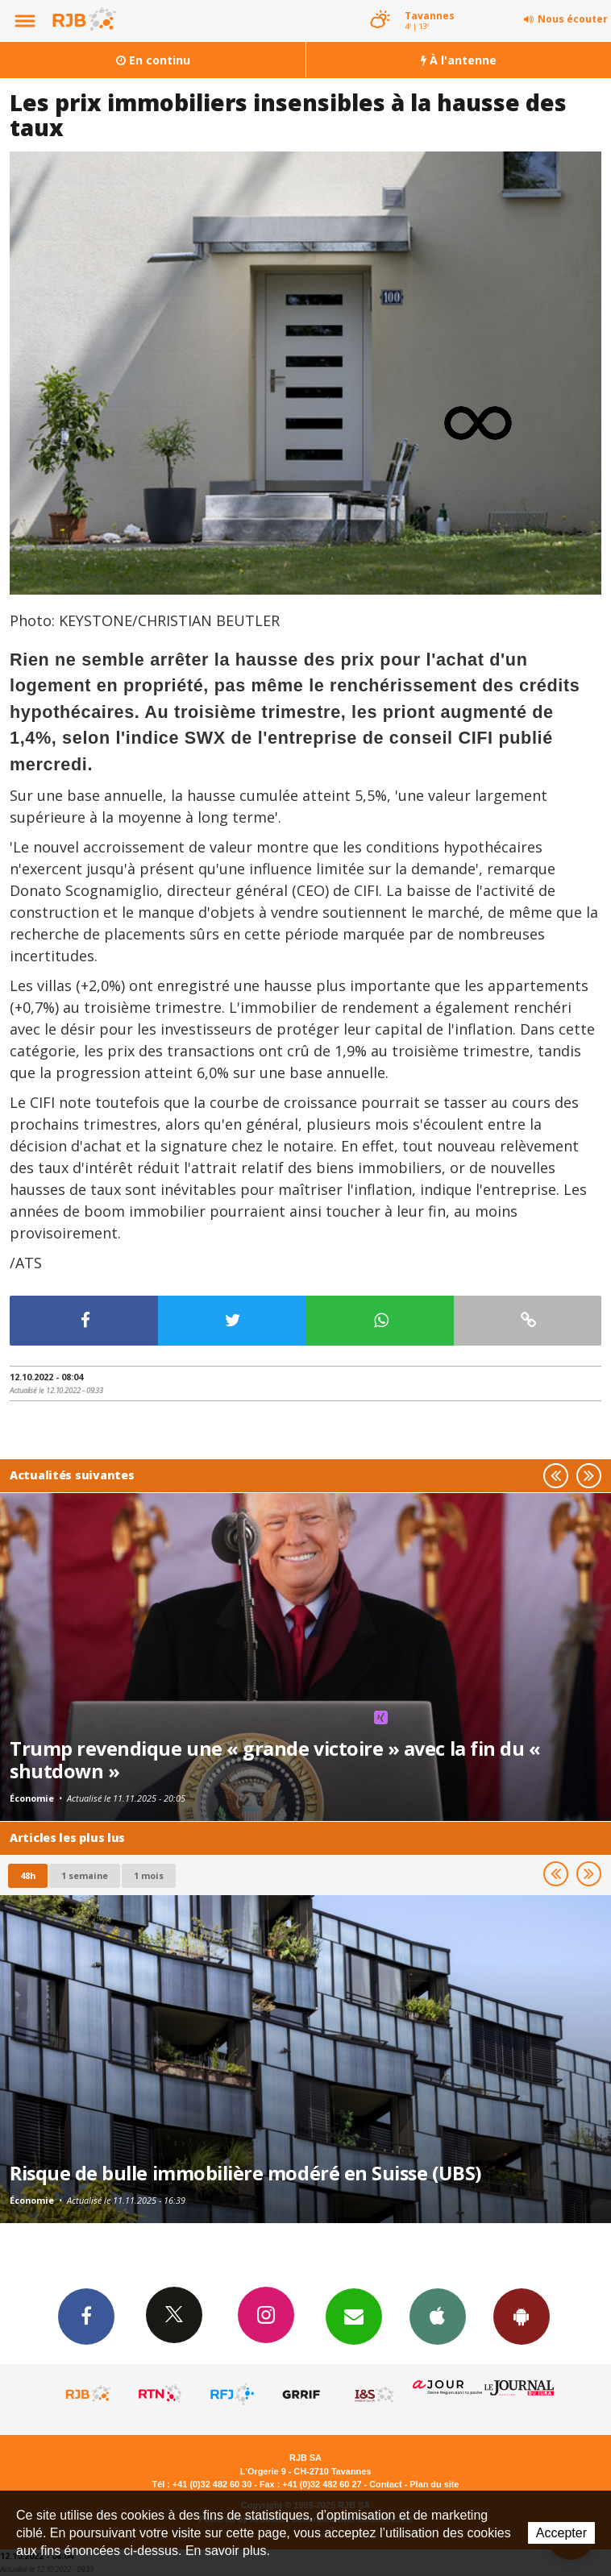 The width and height of the screenshot is (611, 2576). I want to click on open XING professional network app, so click(380, 1717).